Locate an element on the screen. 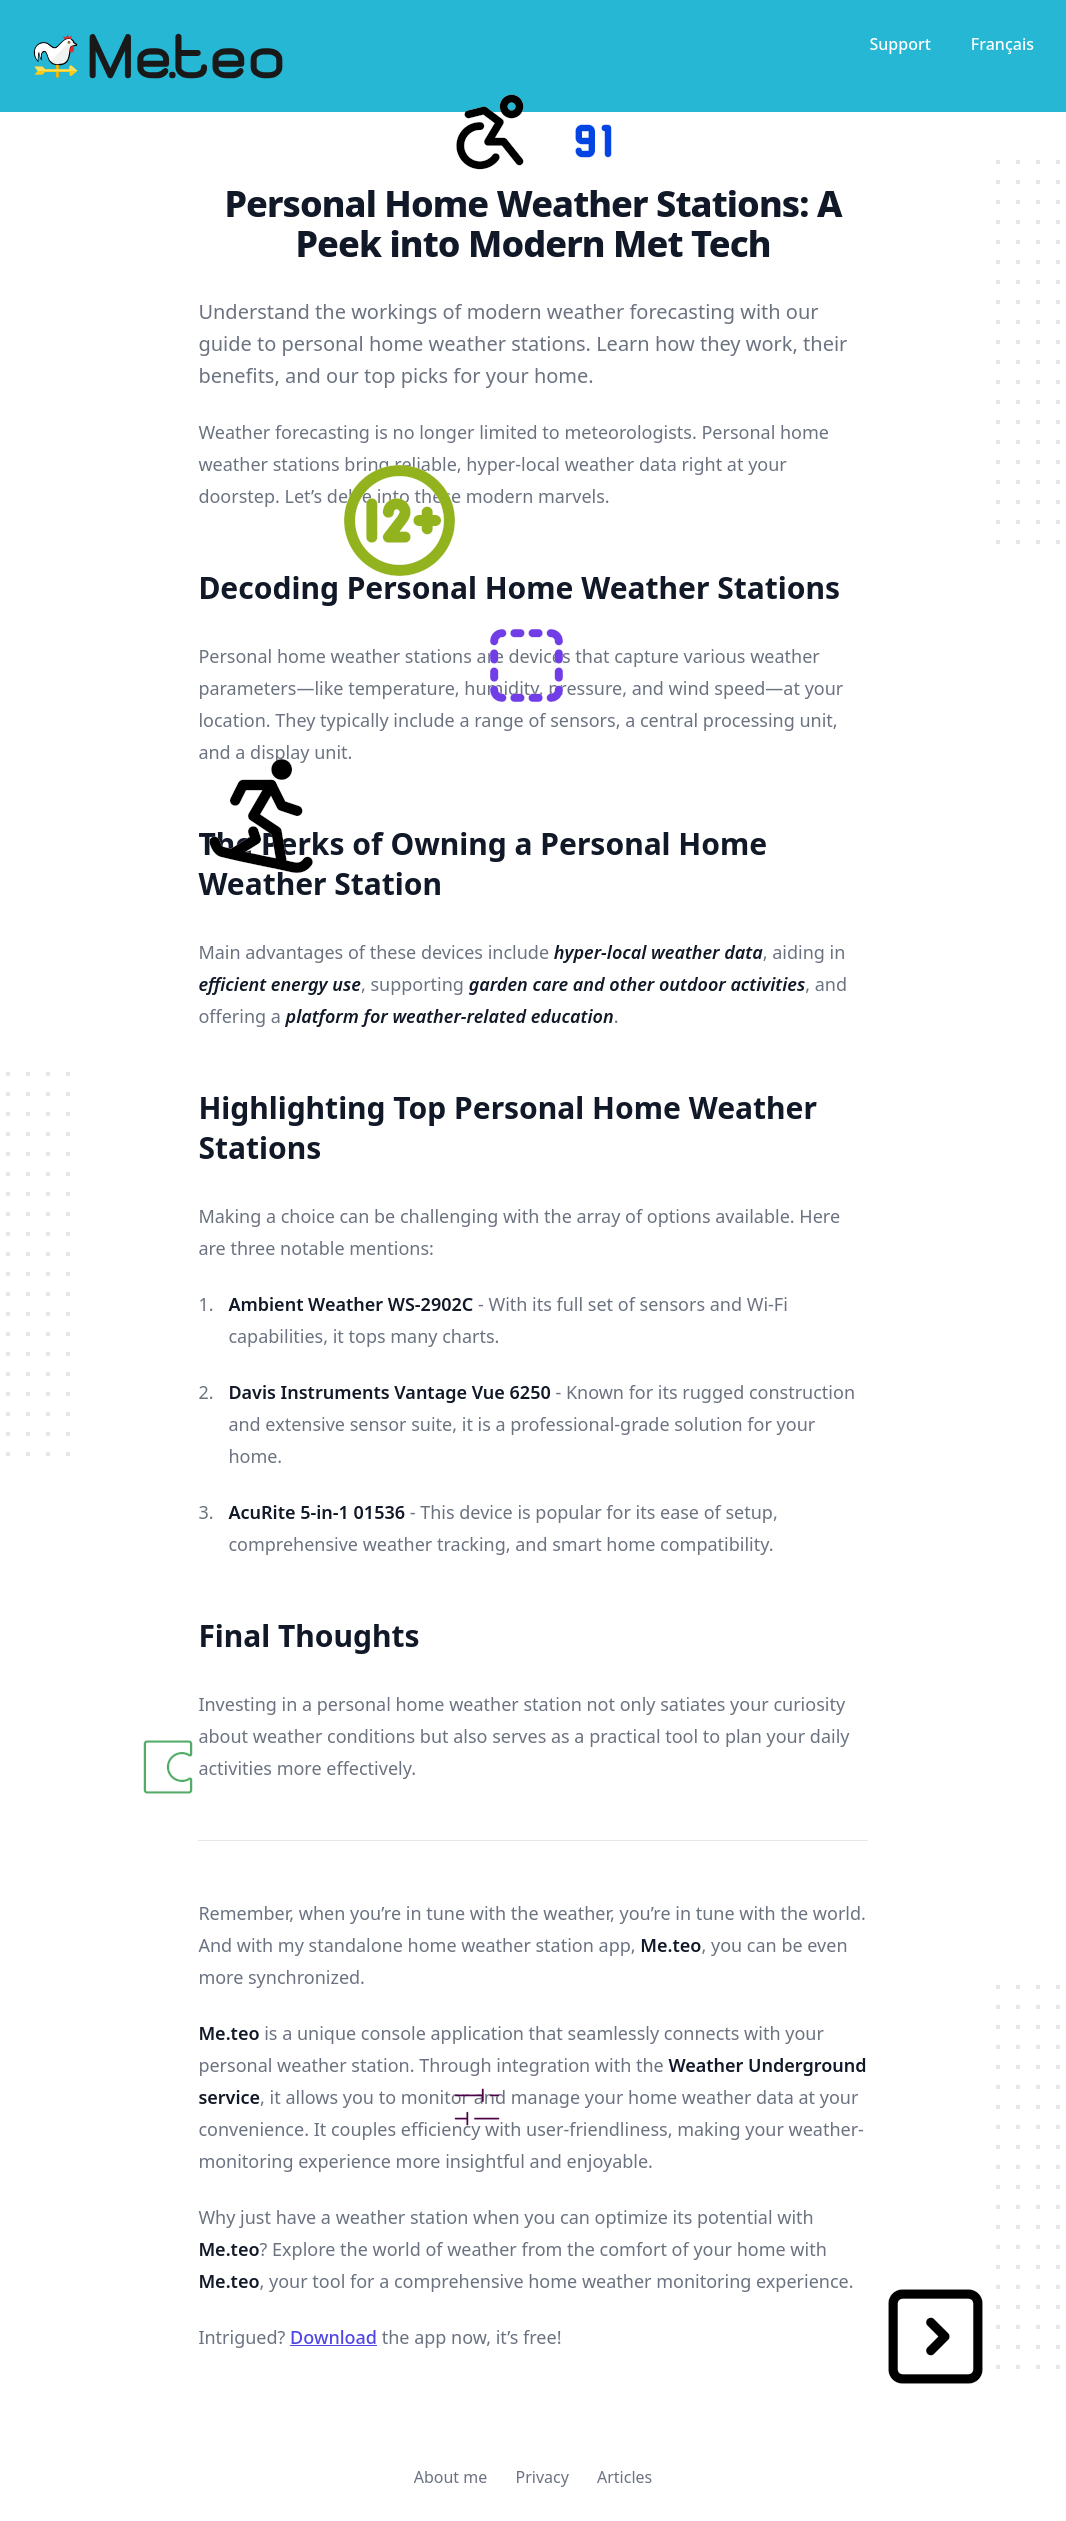 The image size is (1066, 2521). adjust settings or preferences is located at coordinates (477, 2107).